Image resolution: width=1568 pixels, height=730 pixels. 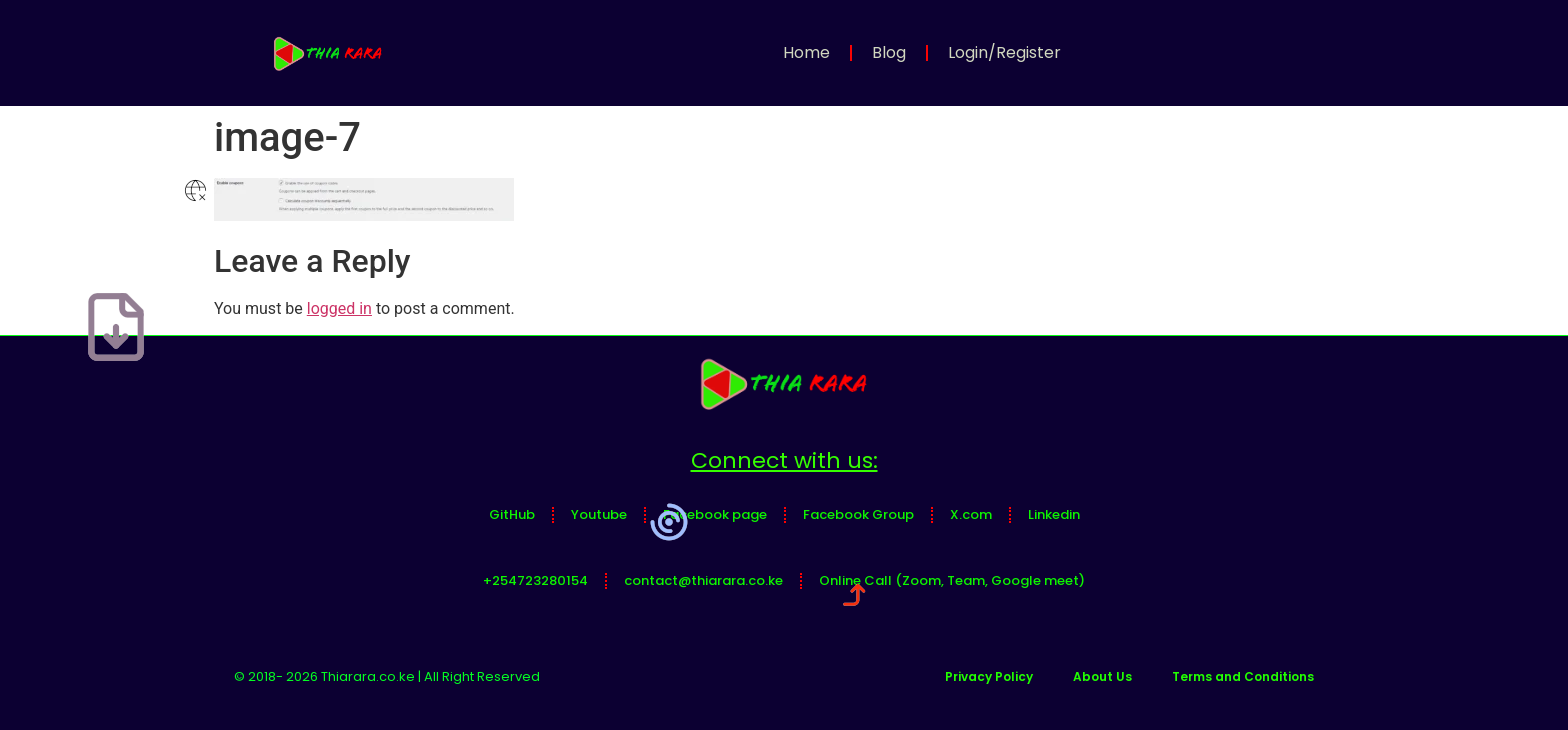 I want to click on view radial chart or arc graph data, so click(x=669, y=522).